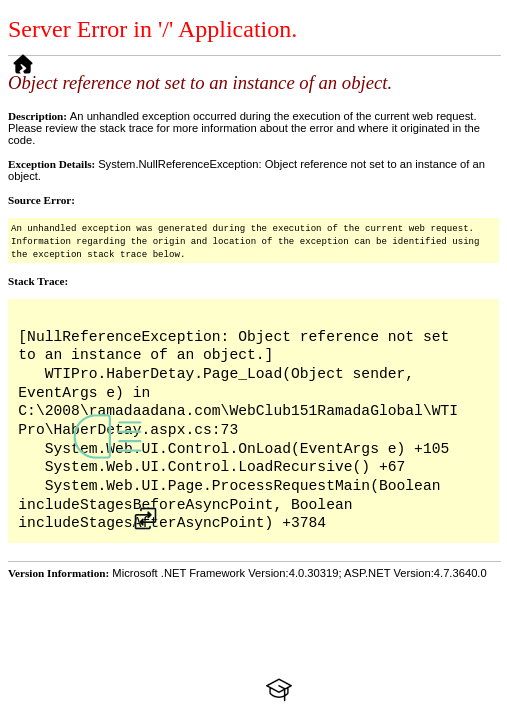 The width and height of the screenshot is (507, 720). What do you see at coordinates (23, 64) in the screenshot?
I see `report property damage` at bounding box center [23, 64].